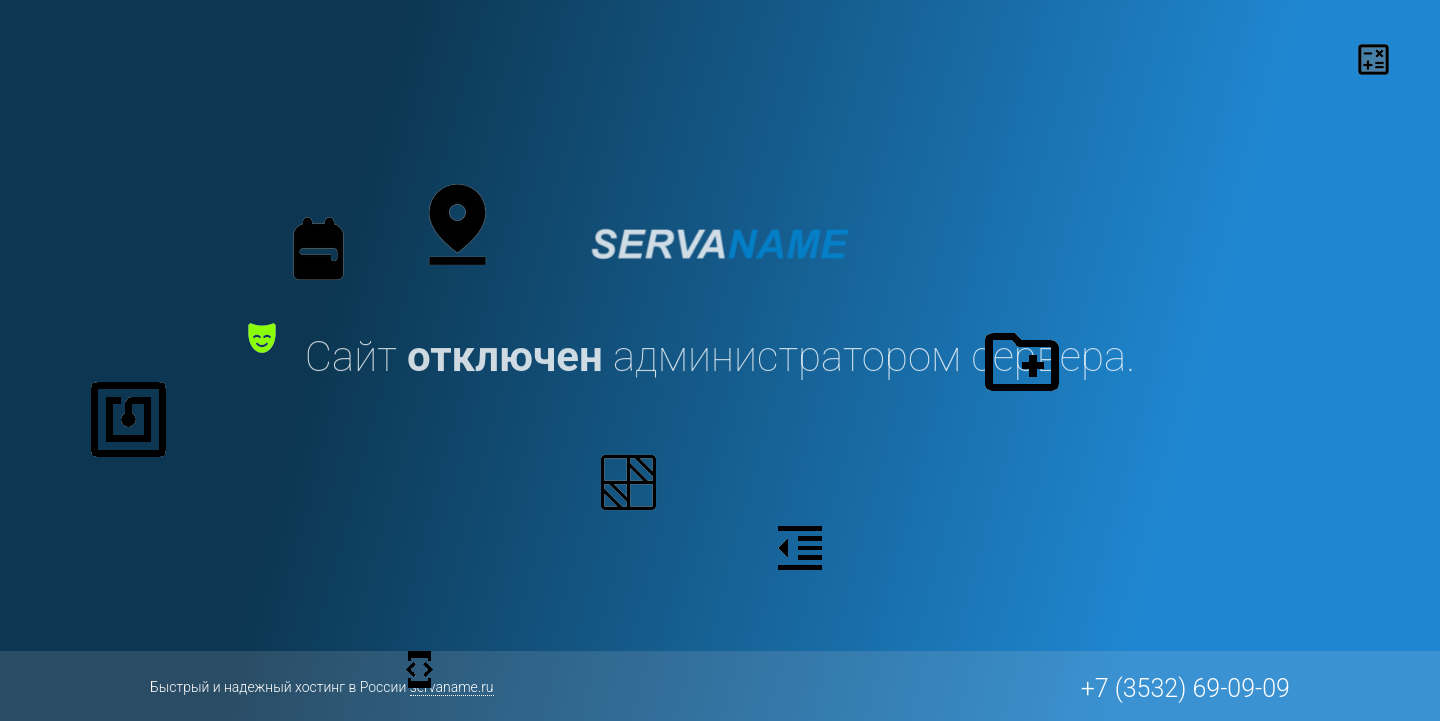 The width and height of the screenshot is (1440, 721). Describe the element at coordinates (800, 548) in the screenshot. I see `decrease text indentation` at that location.